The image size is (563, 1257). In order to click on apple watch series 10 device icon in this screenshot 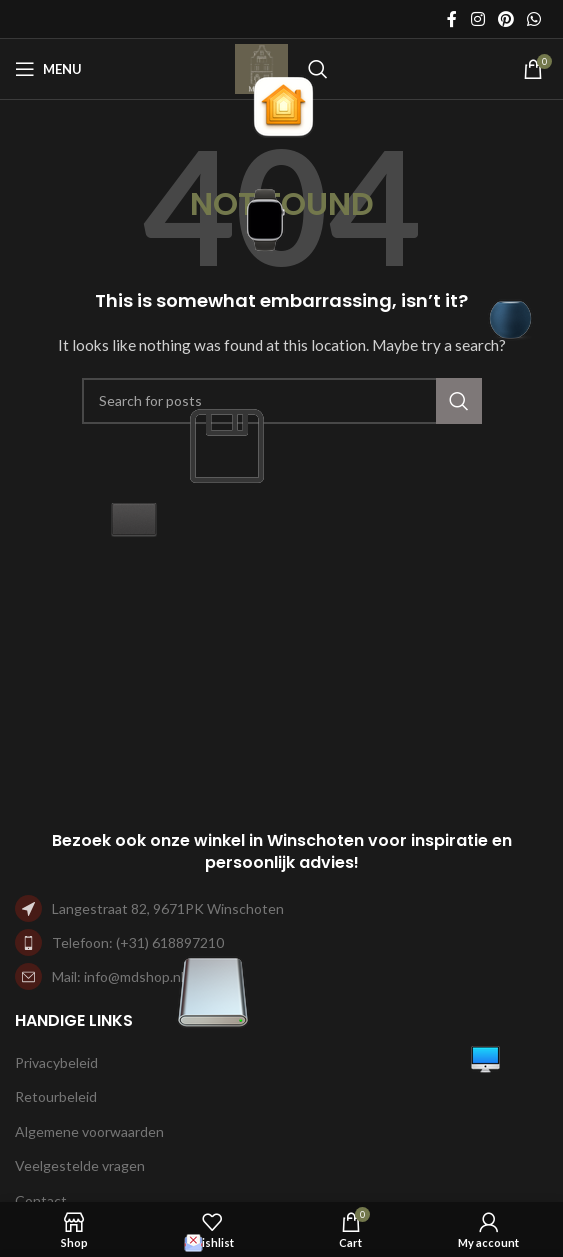, I will do `click(265, 220)`.